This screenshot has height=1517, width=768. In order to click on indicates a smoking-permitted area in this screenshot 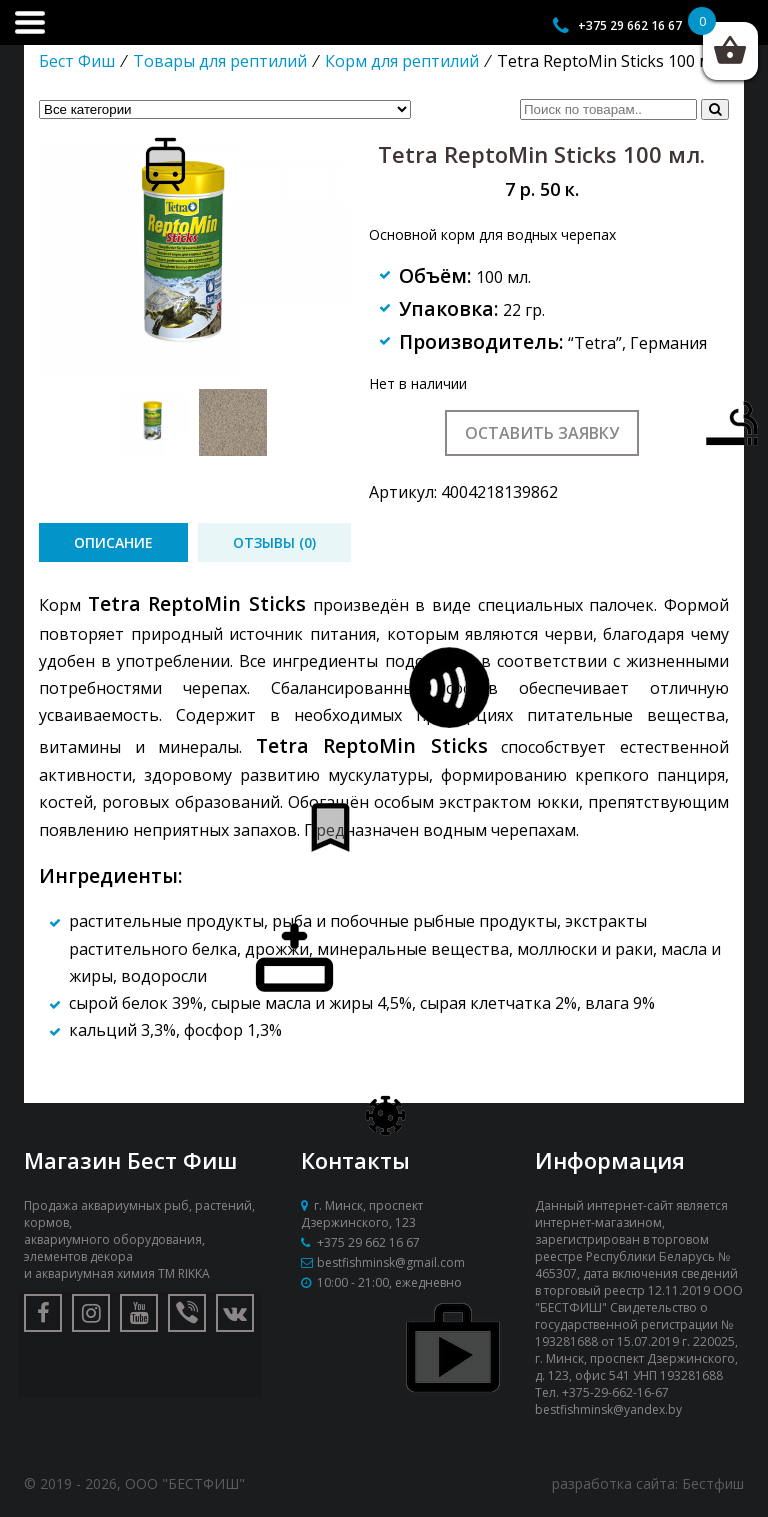, I will do `click(732, 427)`.